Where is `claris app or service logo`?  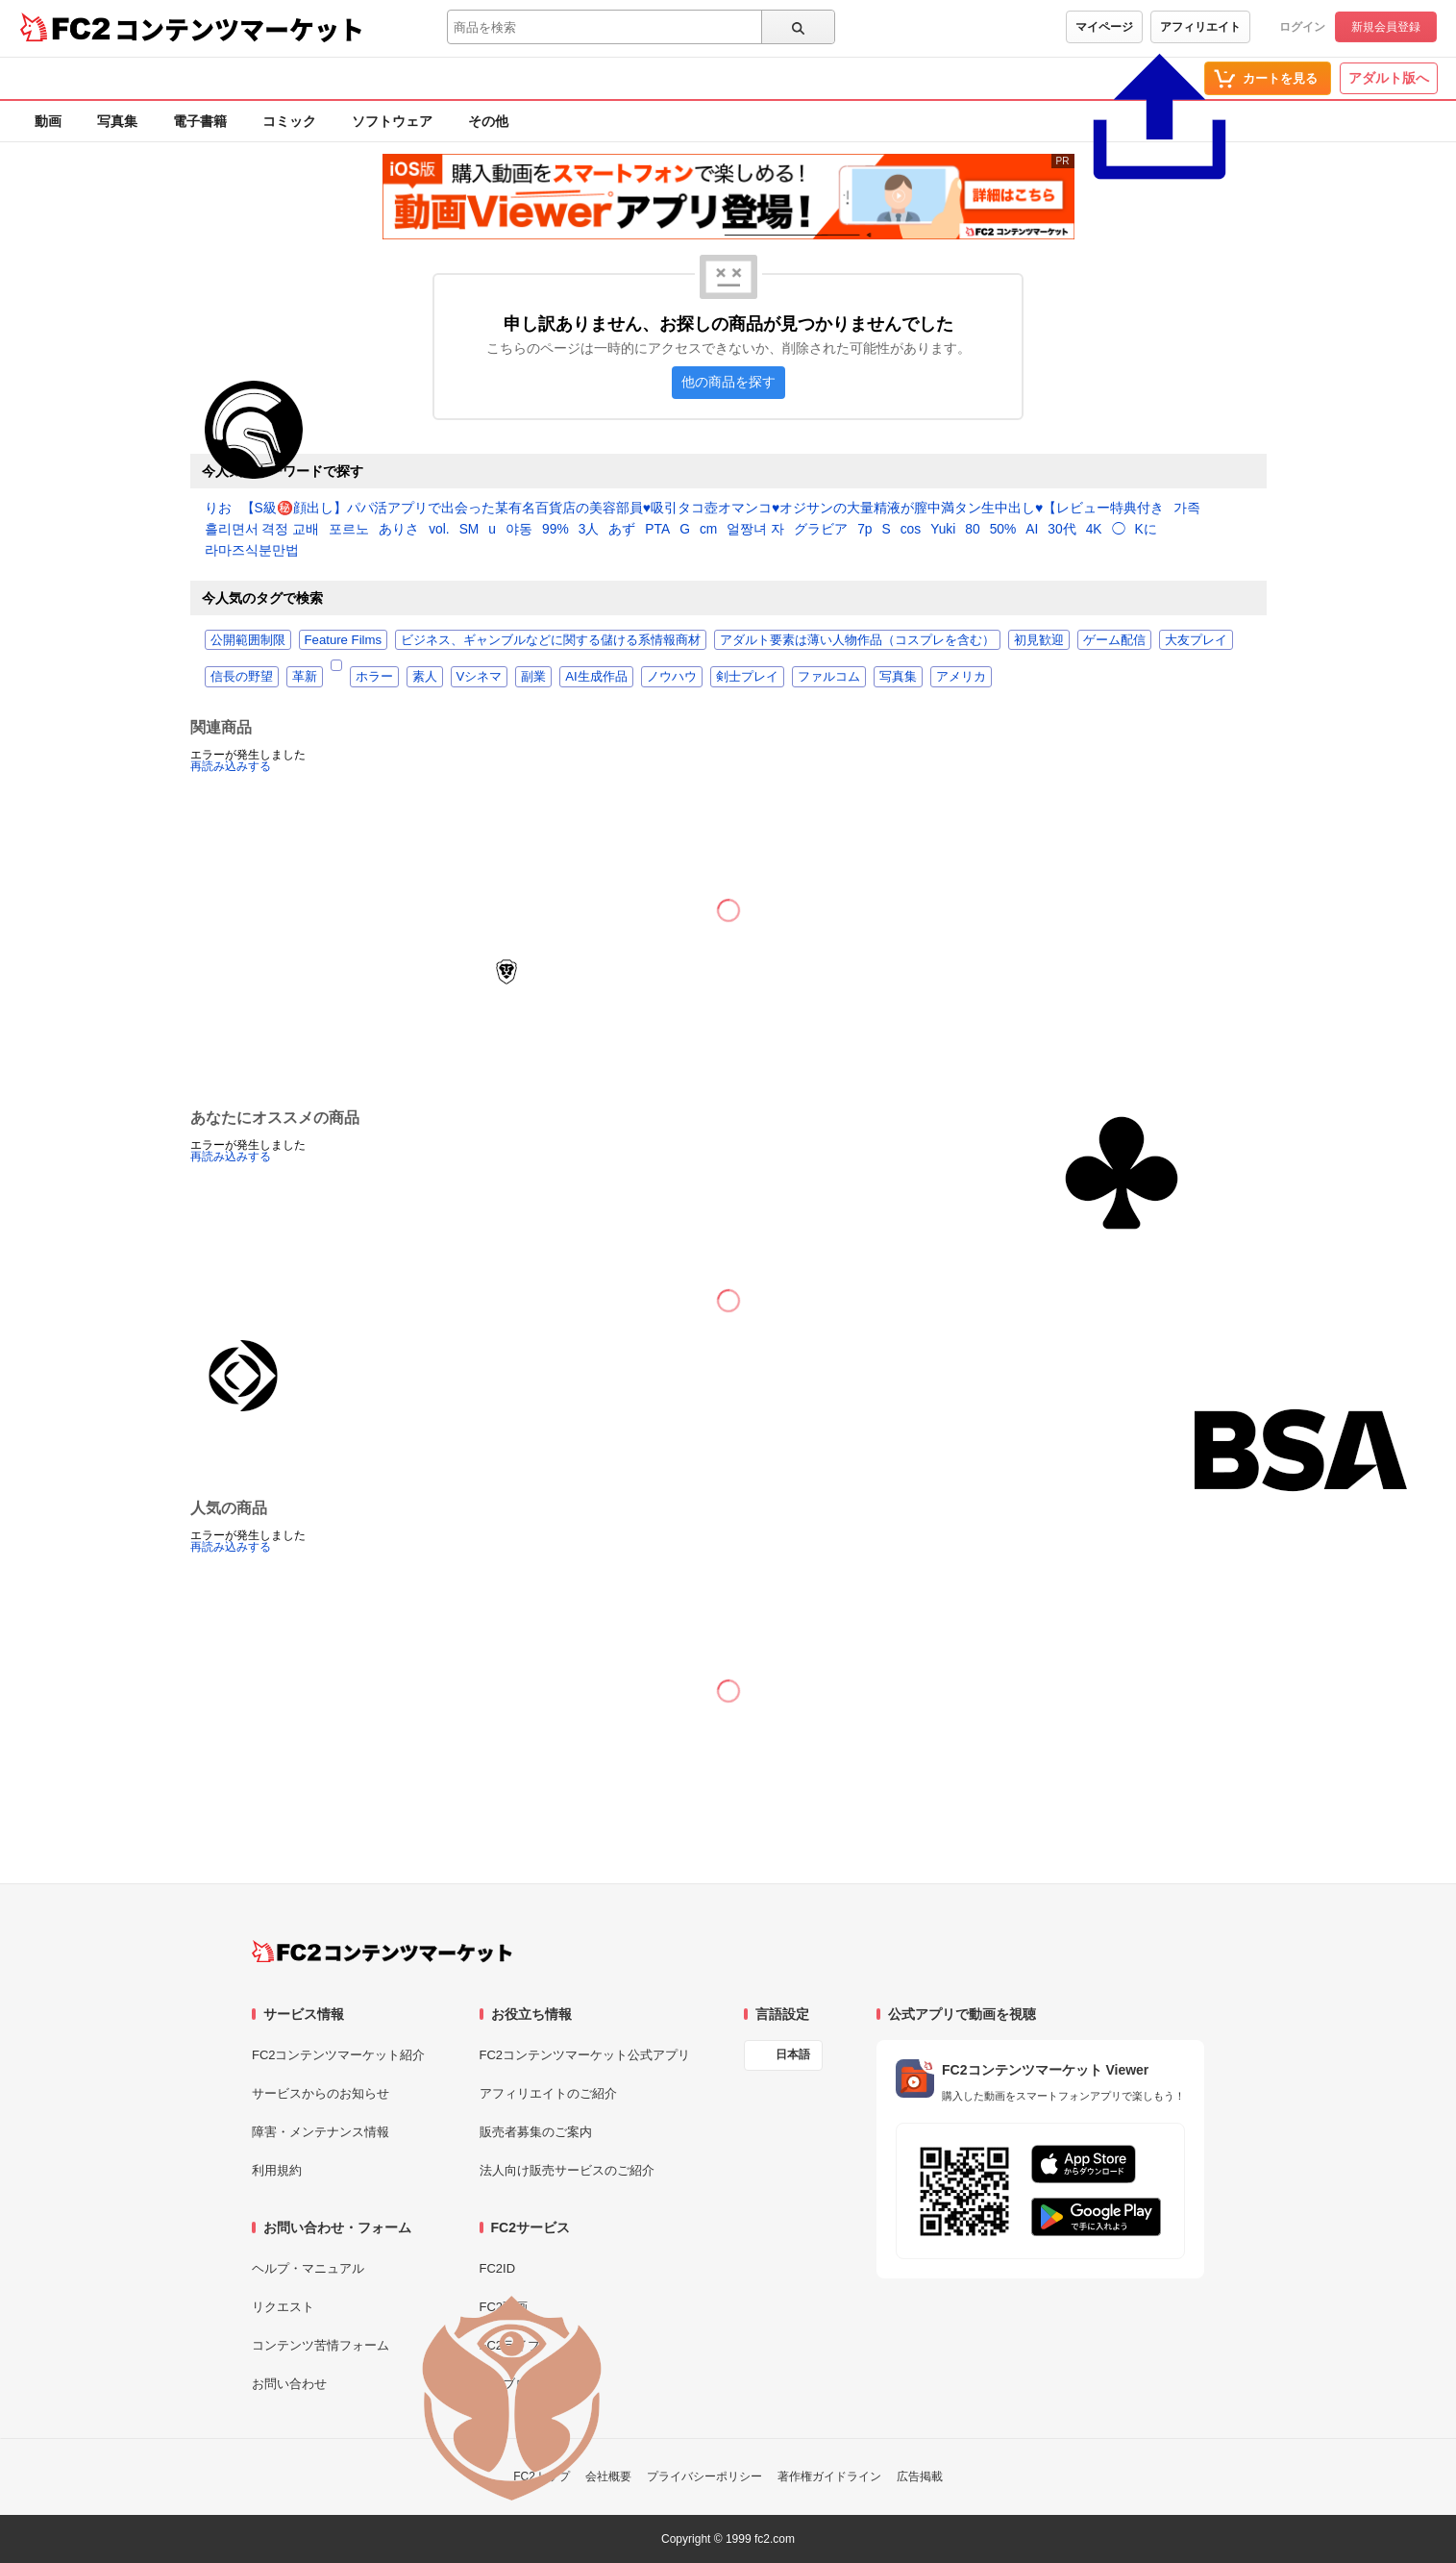
claris app or service logo is located at coordinates (243, 1376).